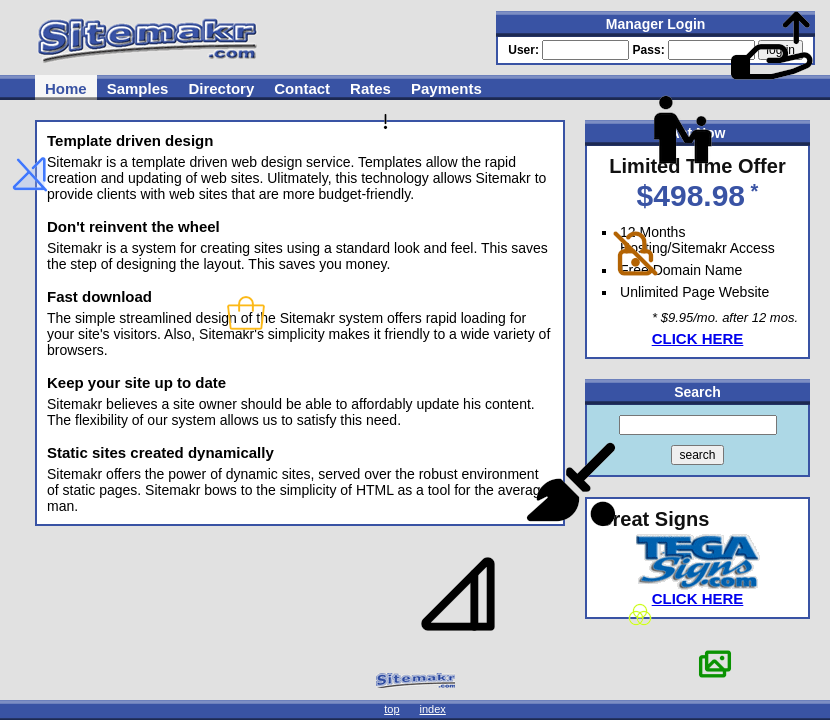 The image size is (830, 720). I want to click on upload or send a file, so click(774, 49).